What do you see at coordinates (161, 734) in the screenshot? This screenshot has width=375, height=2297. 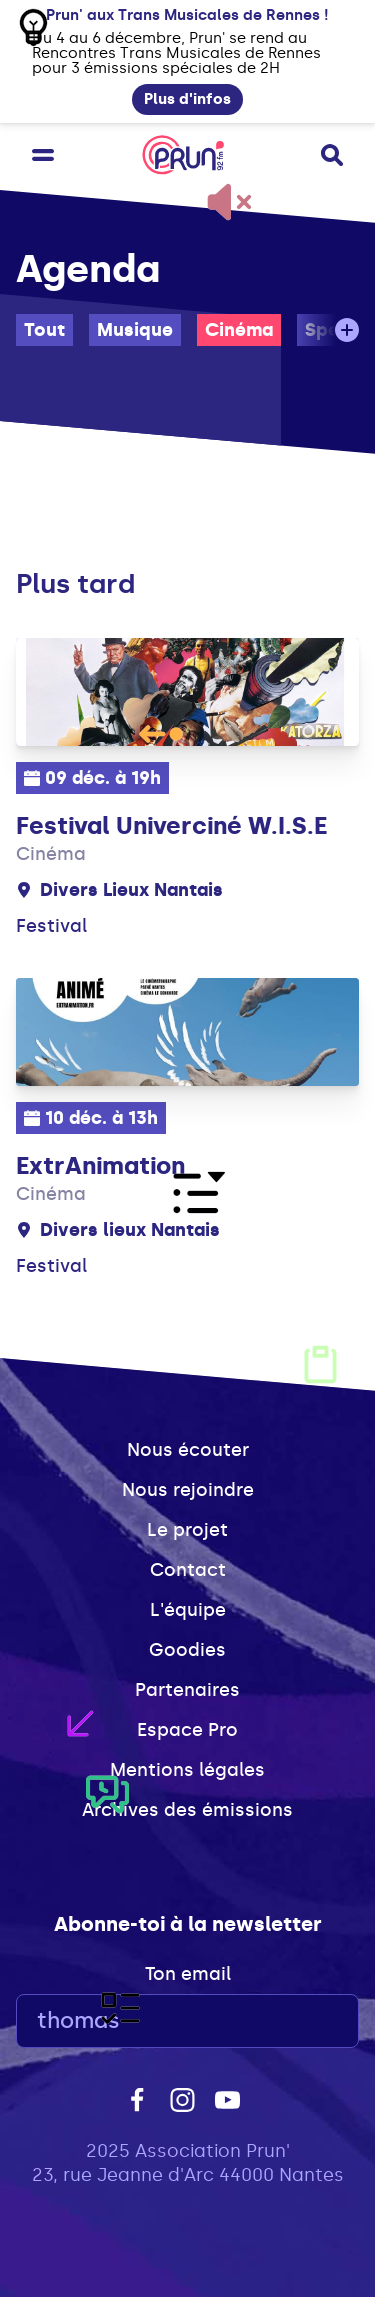 I see `move selected item to the left` at bounding box center [161, 734].